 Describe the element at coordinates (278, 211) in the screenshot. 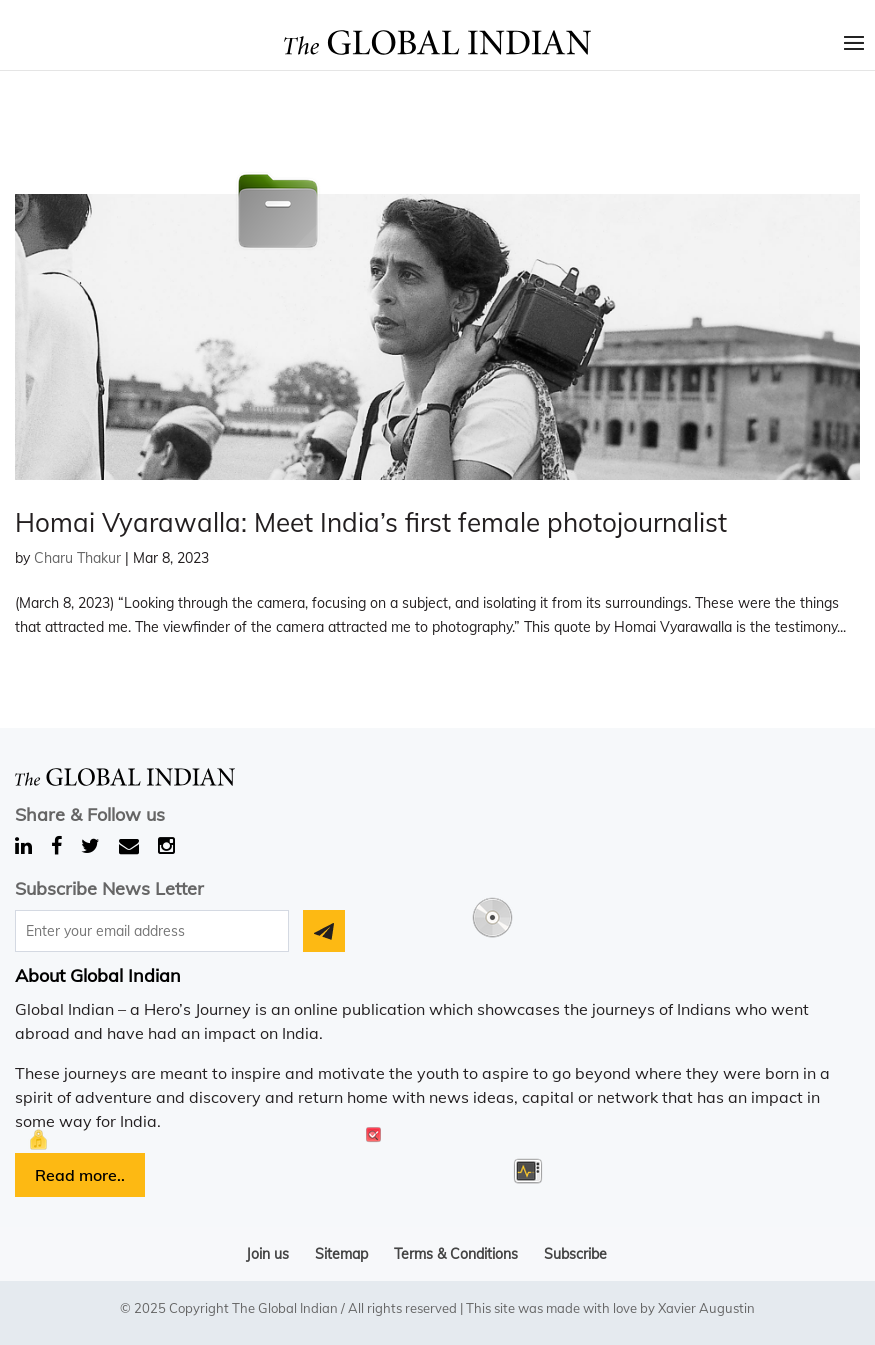

I see `open the nautilus file manager` at that location.